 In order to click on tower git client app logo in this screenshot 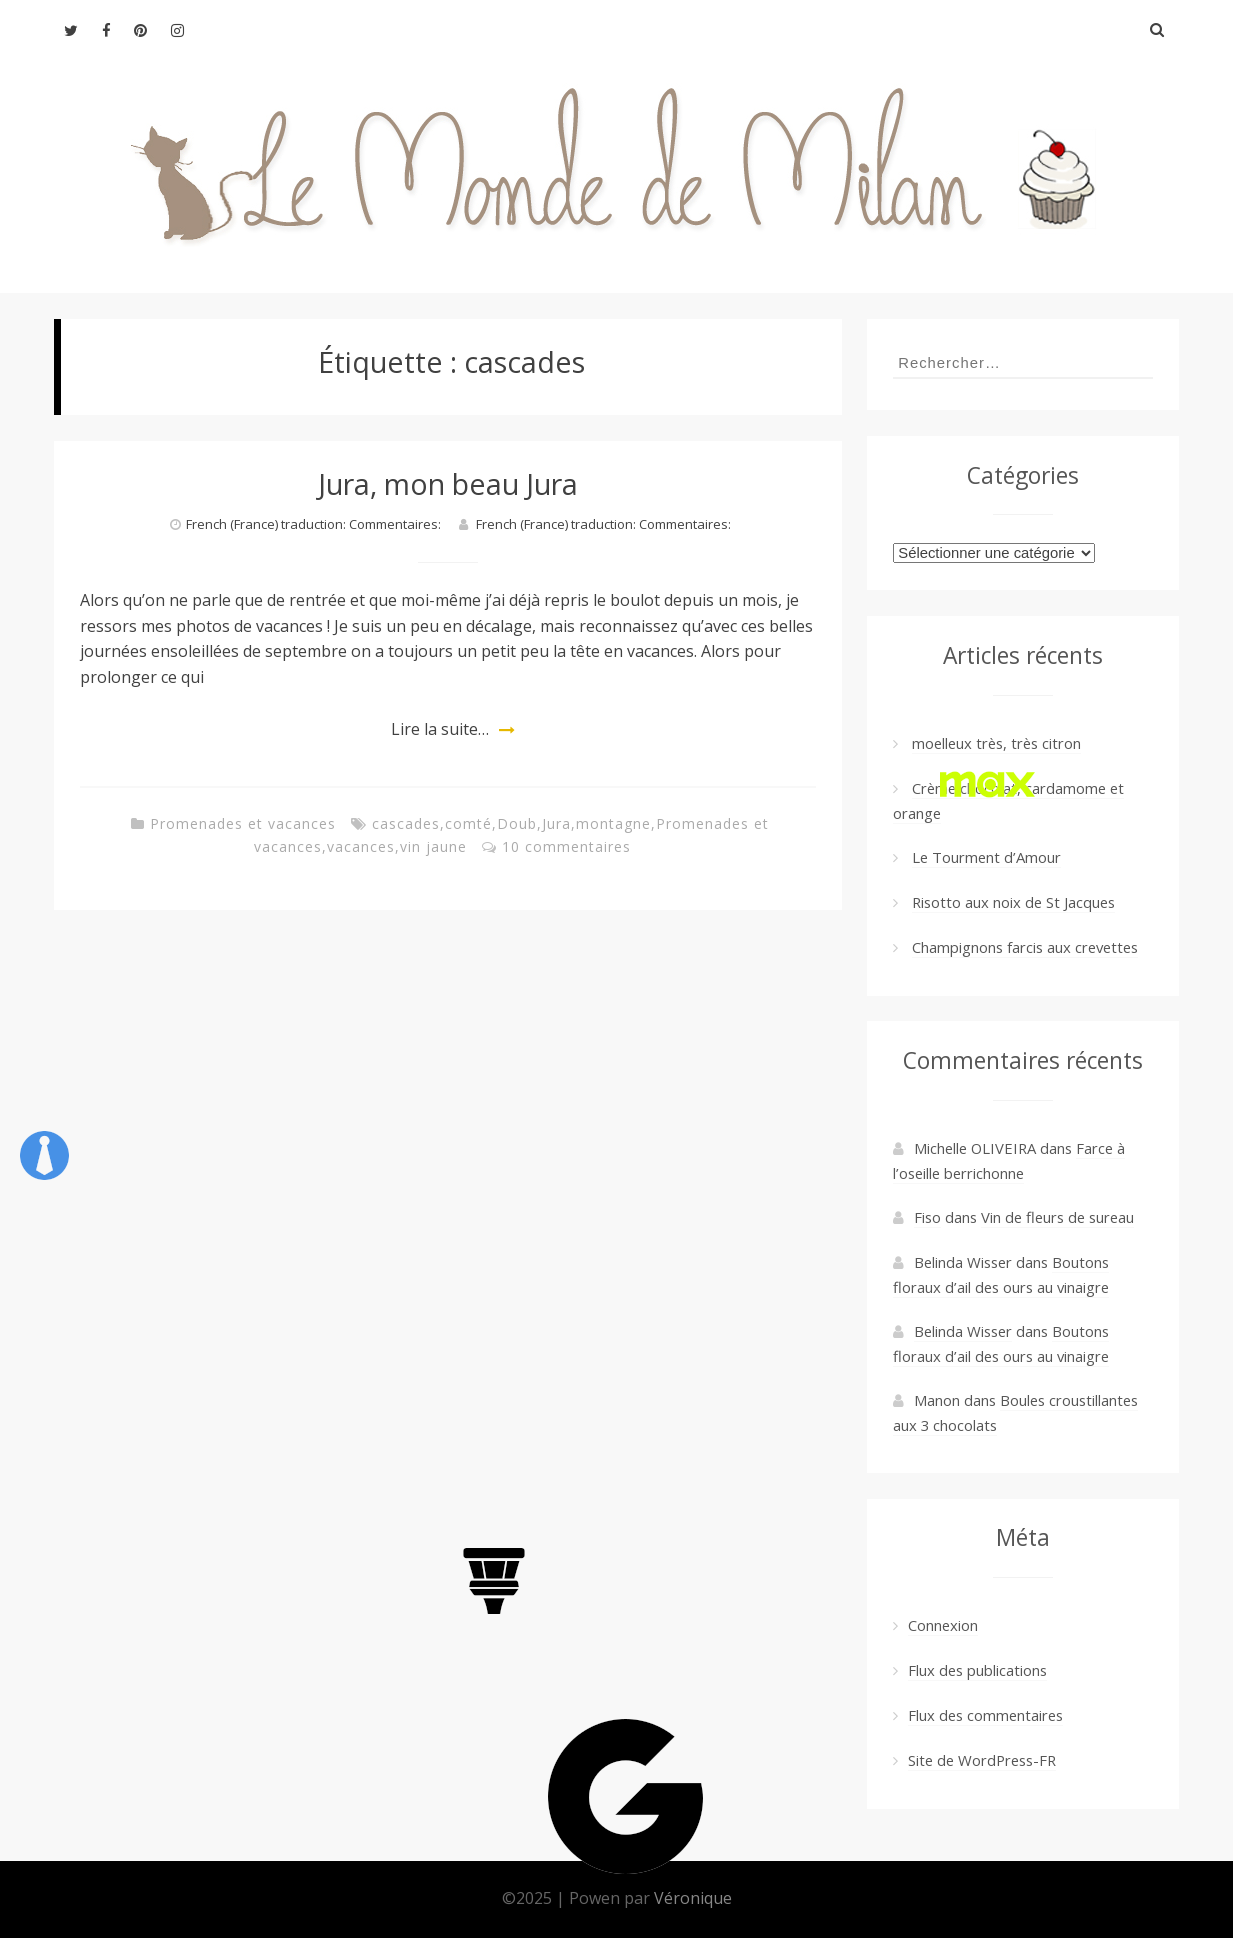, I will do `click(494, 1581)`.